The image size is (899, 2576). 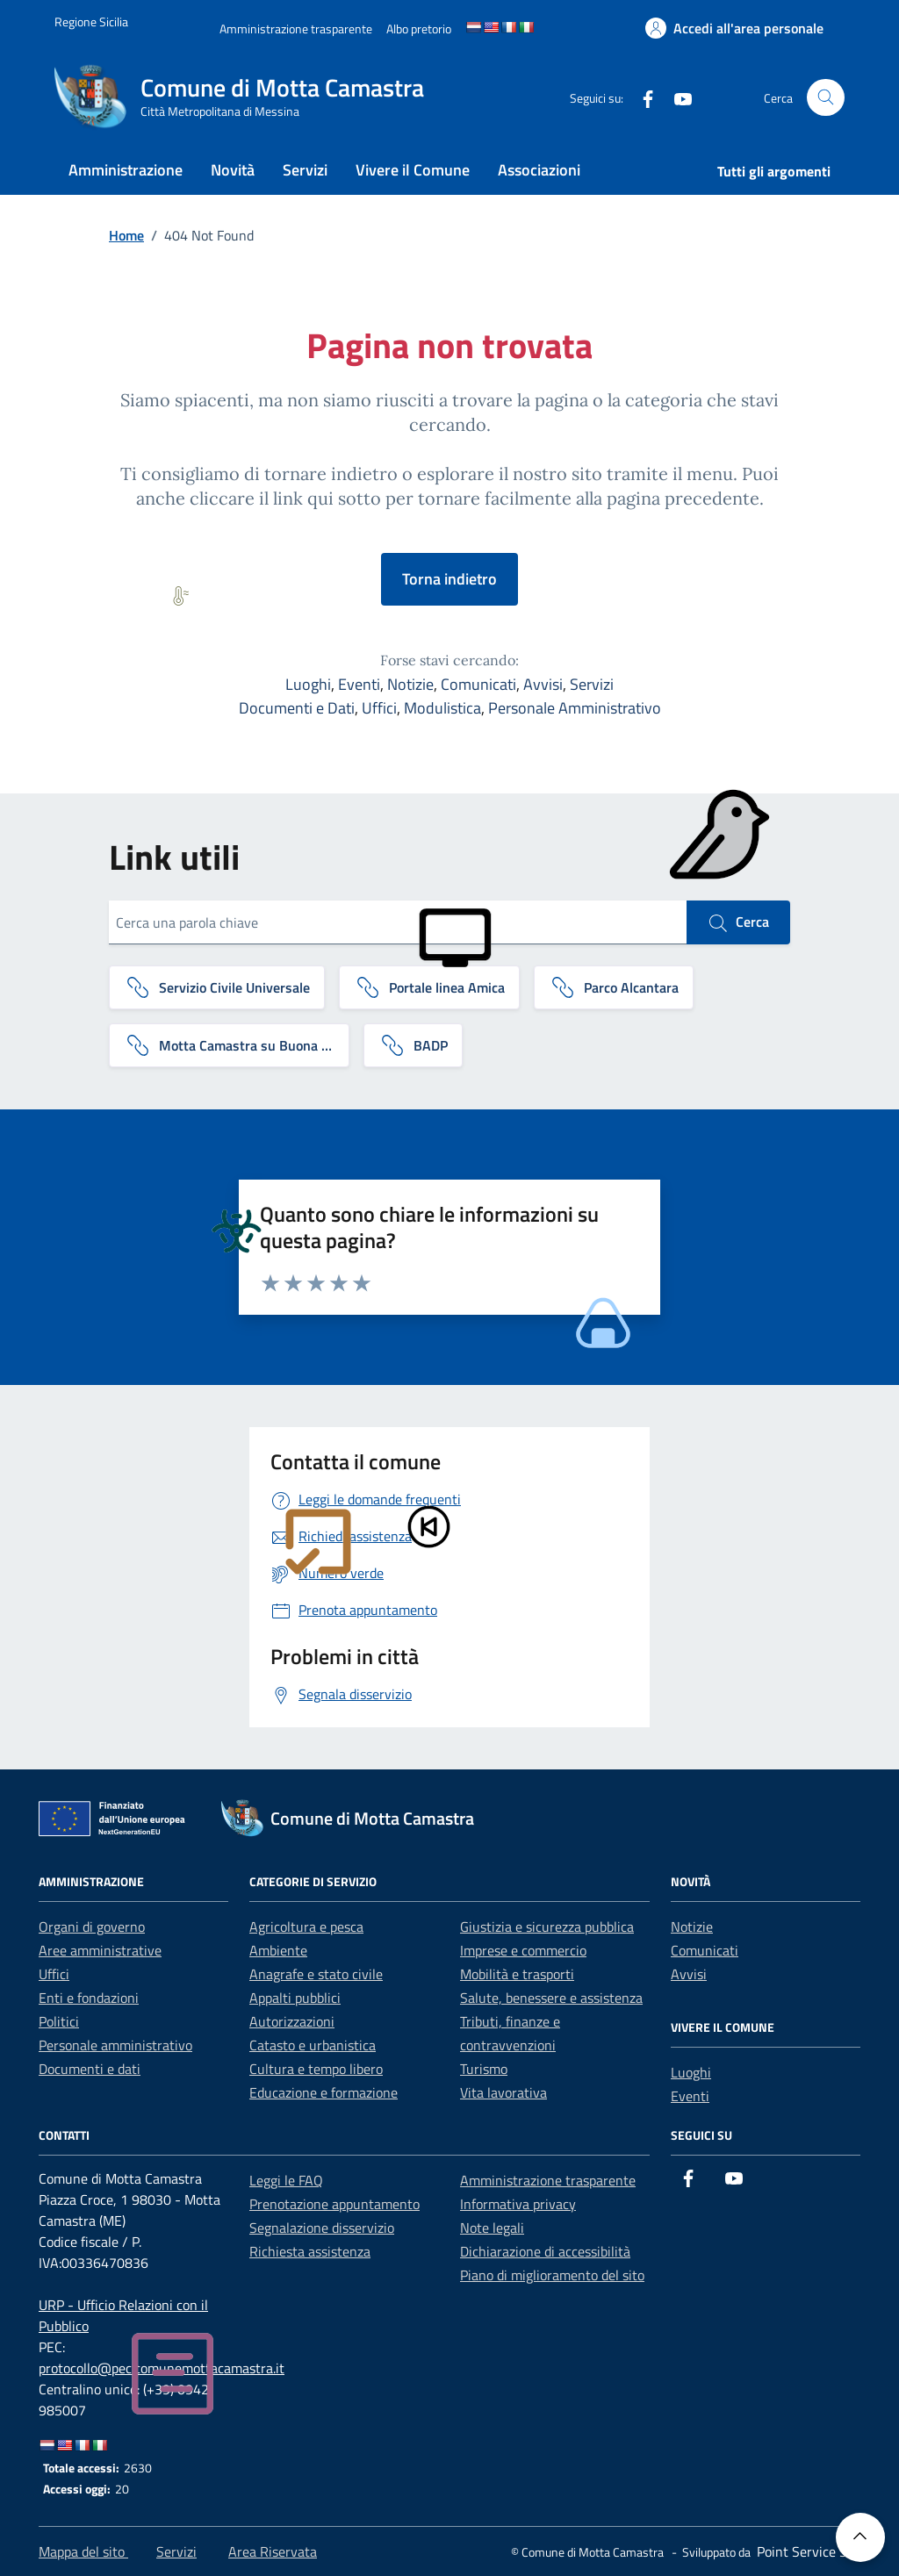 I want to click on view project roadmap or timeline, so click(x=172, y=2373).